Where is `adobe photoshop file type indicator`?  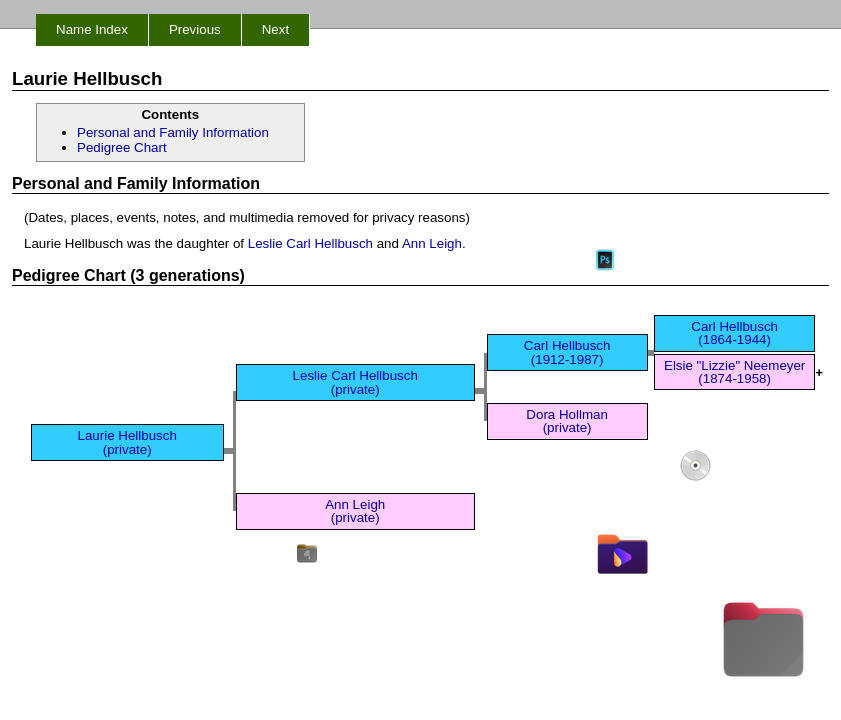
adobe photoshop file type indicator is located at coordinates (605, 260).